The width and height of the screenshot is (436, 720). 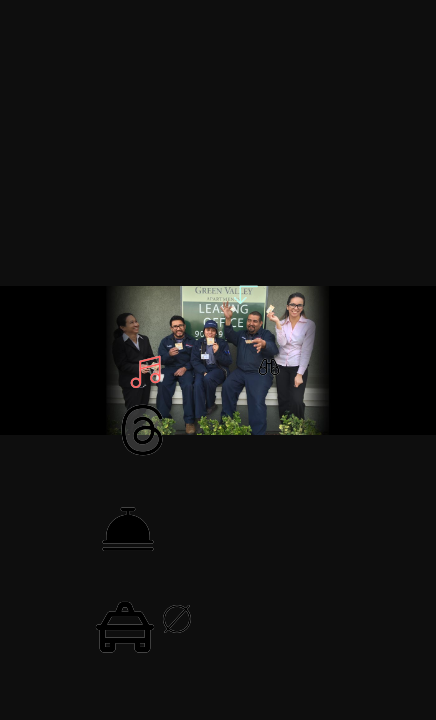 What do you see at coordinates (177, 619) in the screenshot?
I see `indicates an empty or null state` at bounding box center [177, 619].